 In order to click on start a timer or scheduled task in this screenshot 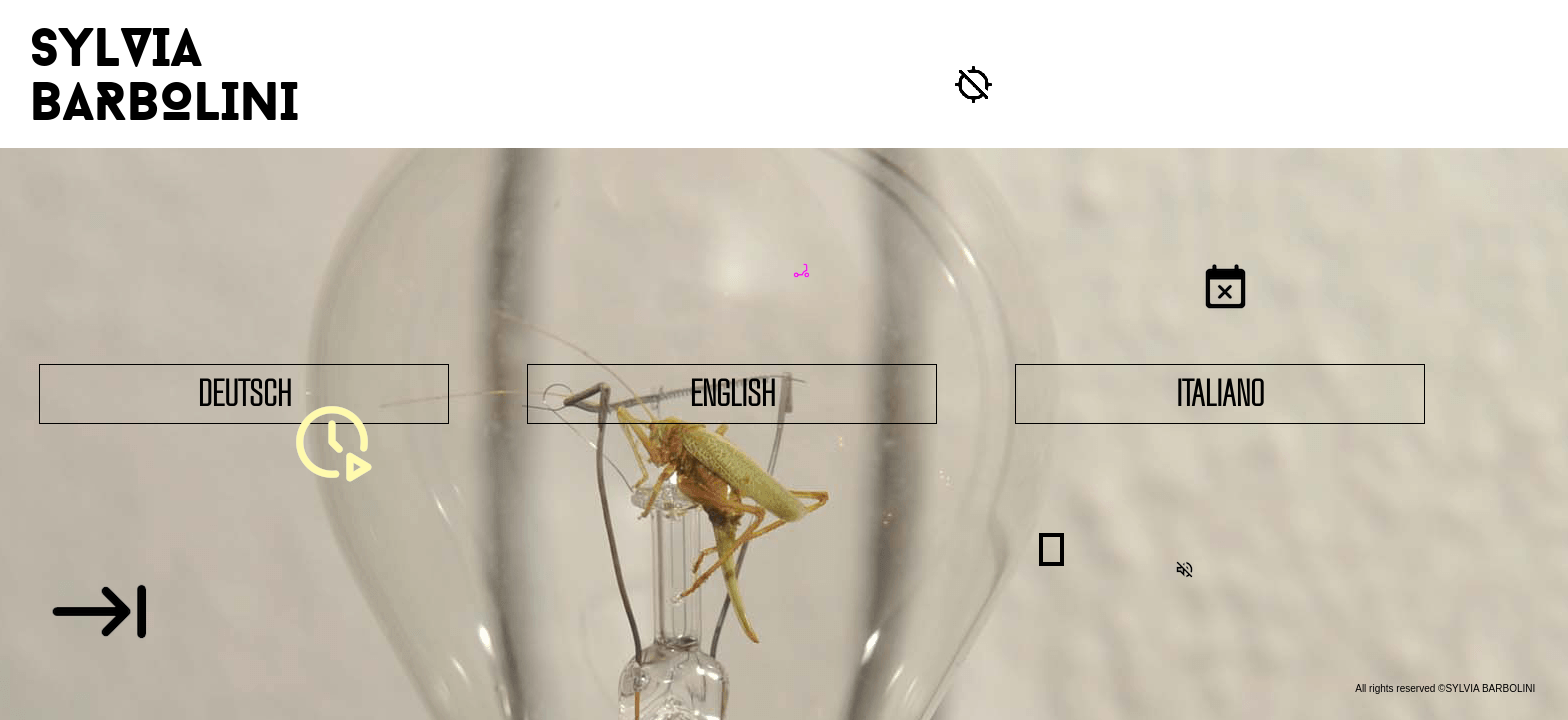, I will do `click(332, 442)`.